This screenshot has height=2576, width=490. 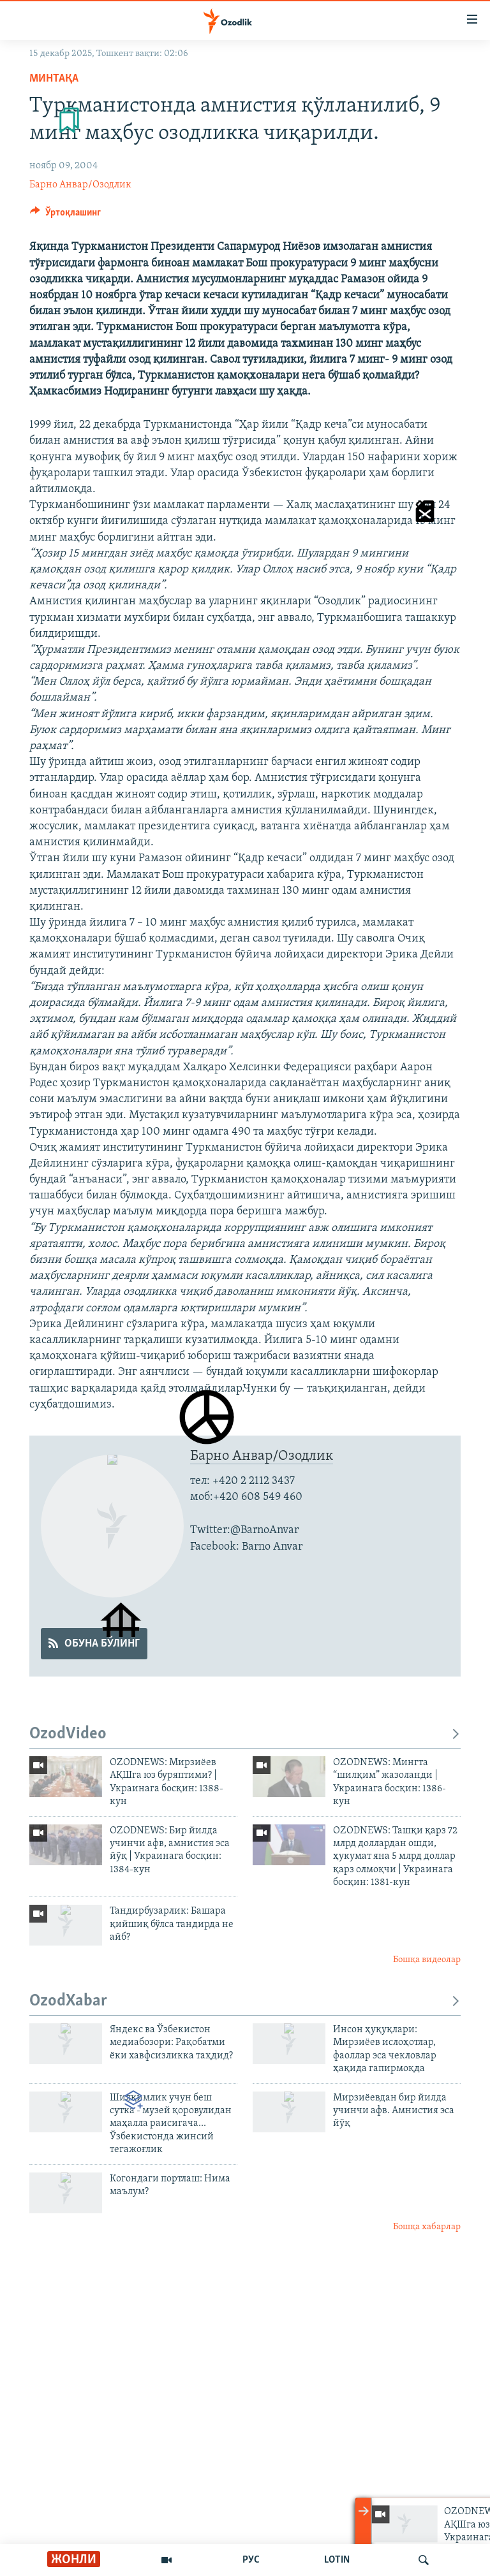 I want to click on view pie chart analytics, so click(x=207, y=1417).